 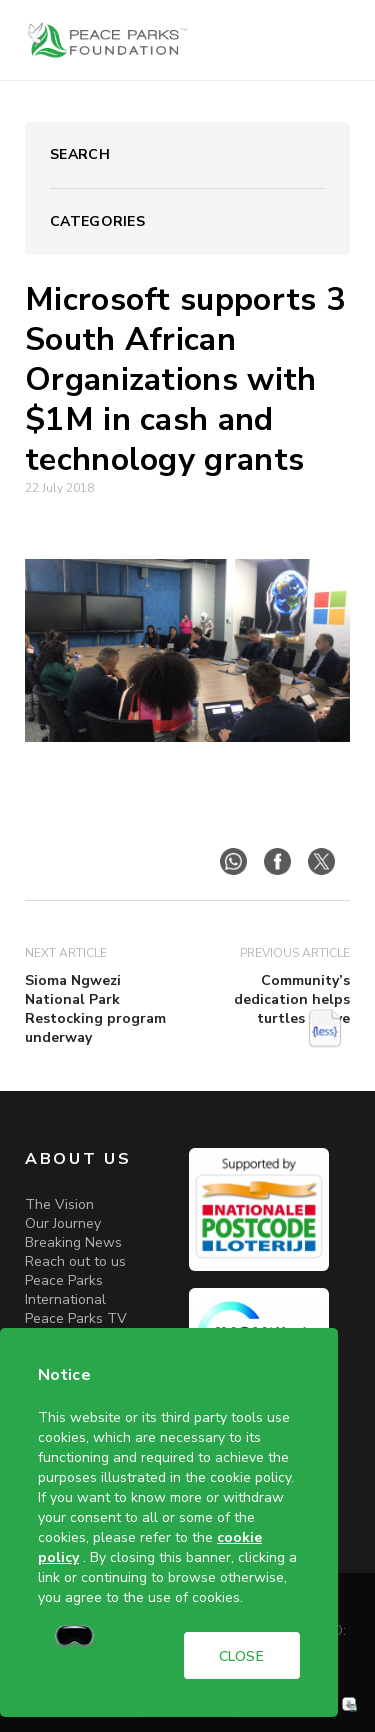 I want to click on apple vision pro headset device icon, so click(x=74, y=1635).